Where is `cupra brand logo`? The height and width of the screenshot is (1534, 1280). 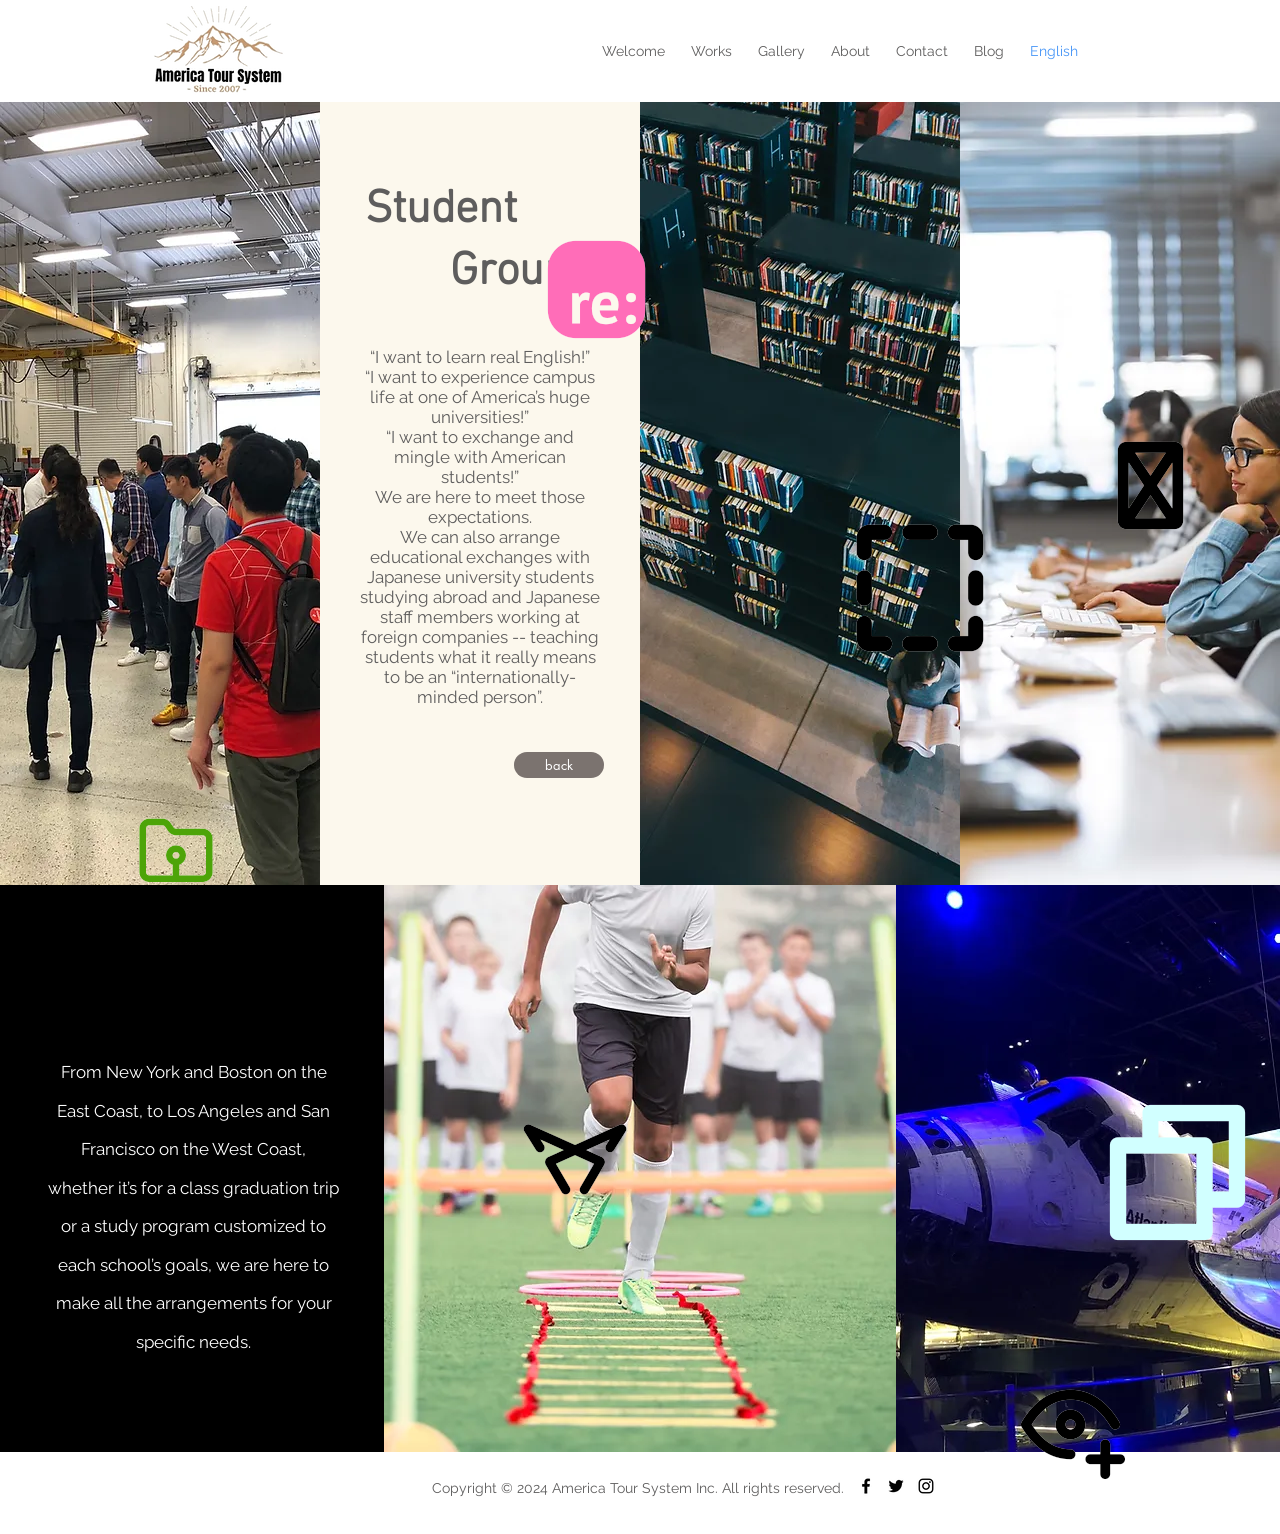
cupra brand logo is located at coordinates (575, 1157).